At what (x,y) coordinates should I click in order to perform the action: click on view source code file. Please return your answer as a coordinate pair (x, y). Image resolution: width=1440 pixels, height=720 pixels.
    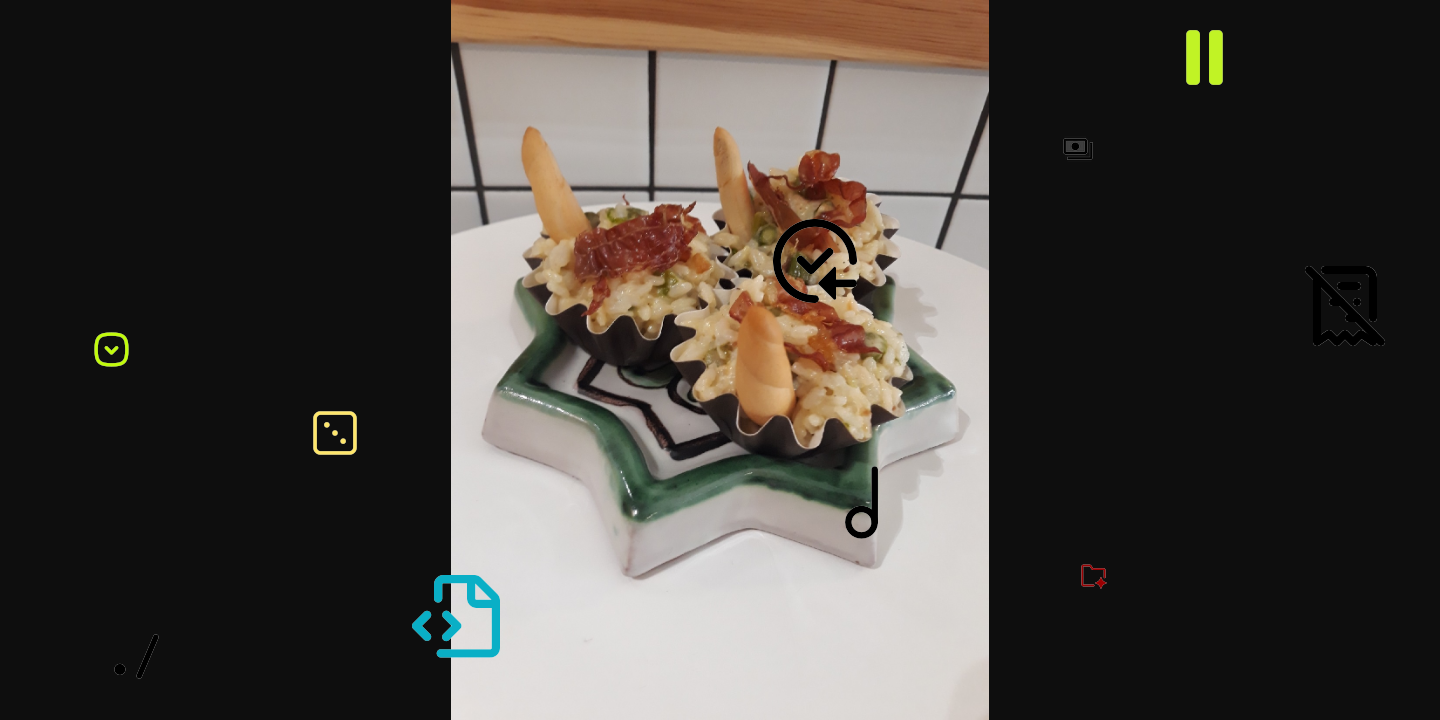
    Looking at the image, I should click on (456, 619).